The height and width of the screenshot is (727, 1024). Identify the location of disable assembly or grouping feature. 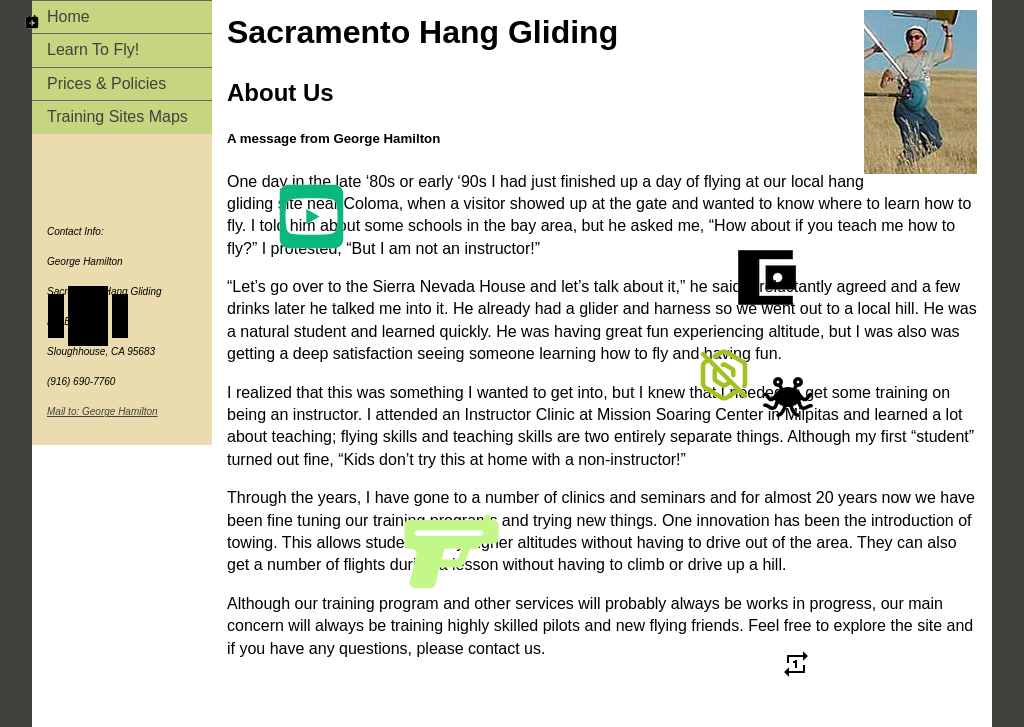
(724, 375).